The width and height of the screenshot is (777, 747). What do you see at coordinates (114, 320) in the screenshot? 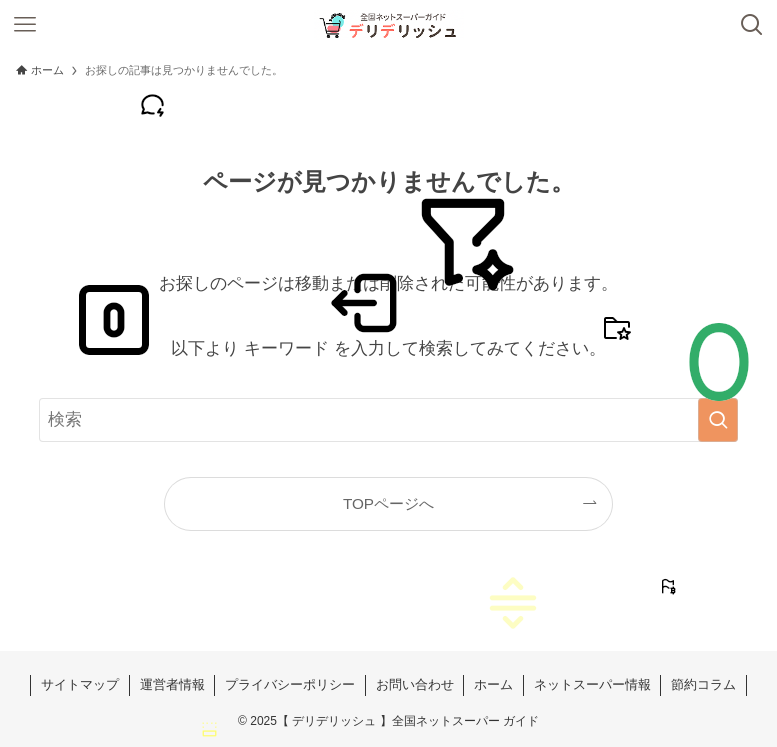
I see `indicates zero items or empty count` at bounding box center [114, 320].